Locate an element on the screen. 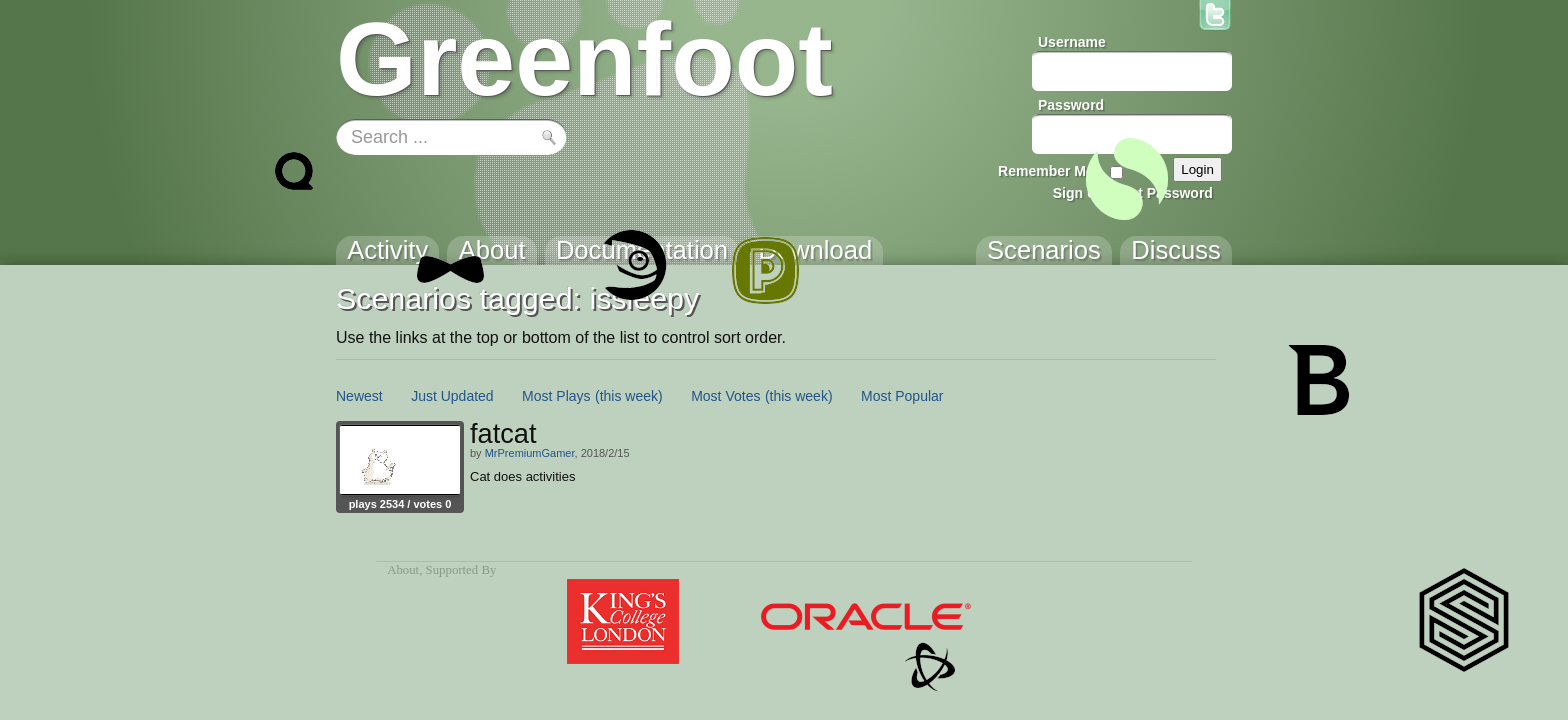 The image size is (1568, 720). open the Quora app is located at coordinates (294, 171).